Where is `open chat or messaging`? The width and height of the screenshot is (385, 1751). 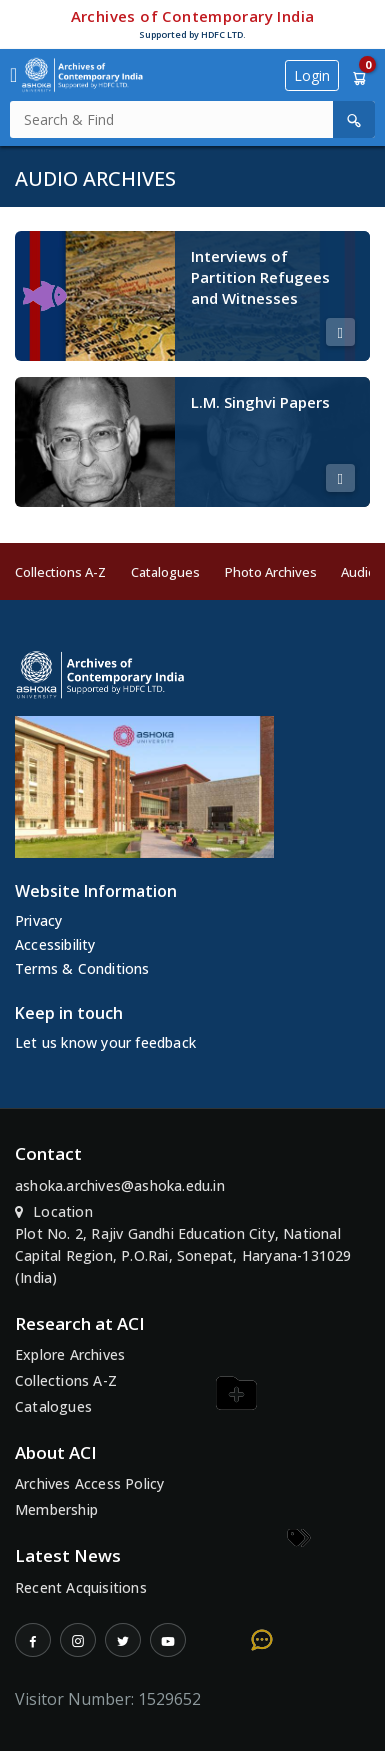 open chat or messaging is located at coordinates (262, 1640).